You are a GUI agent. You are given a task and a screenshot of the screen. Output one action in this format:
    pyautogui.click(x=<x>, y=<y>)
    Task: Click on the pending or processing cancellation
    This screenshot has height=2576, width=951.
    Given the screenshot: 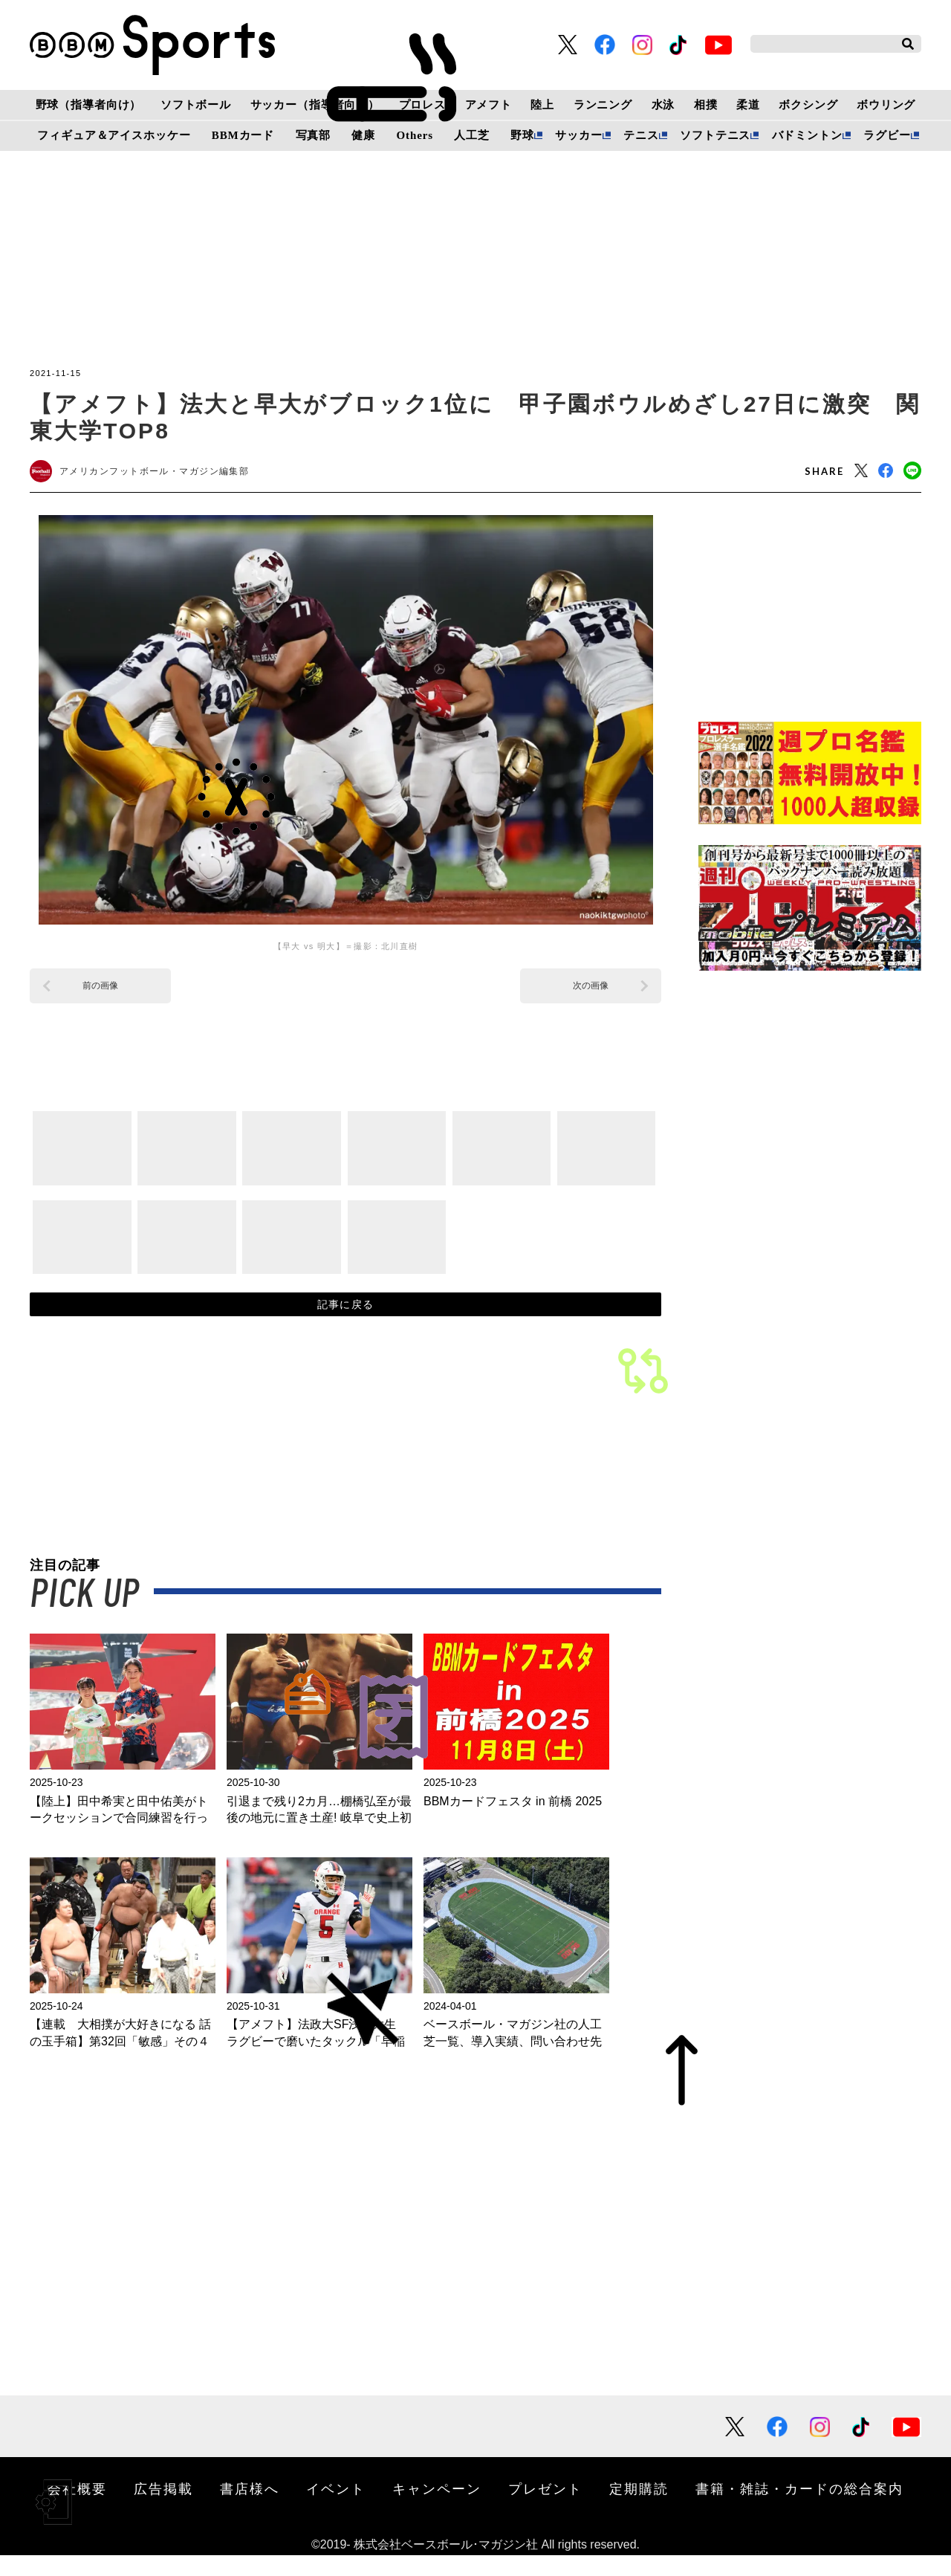 What is the action you would take?
    pyautogui.click(x=236, y=797)
    